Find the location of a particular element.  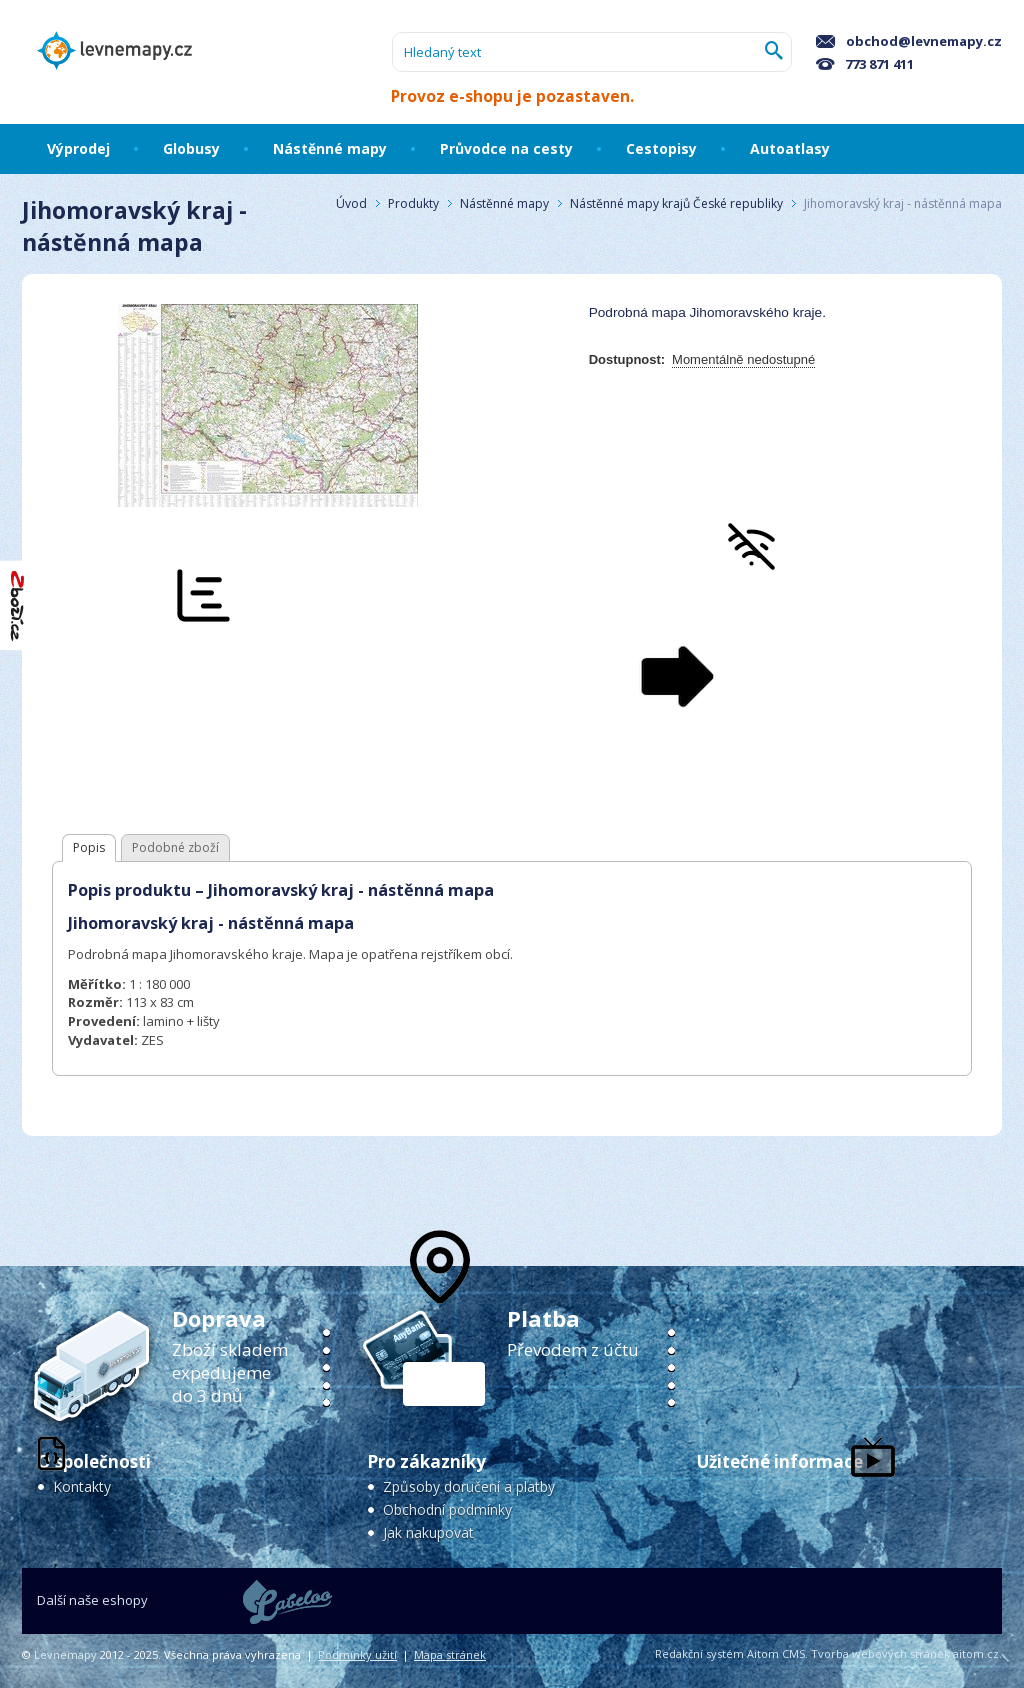

indicates wifi is currently disabled is located at coordinates (751, 546).